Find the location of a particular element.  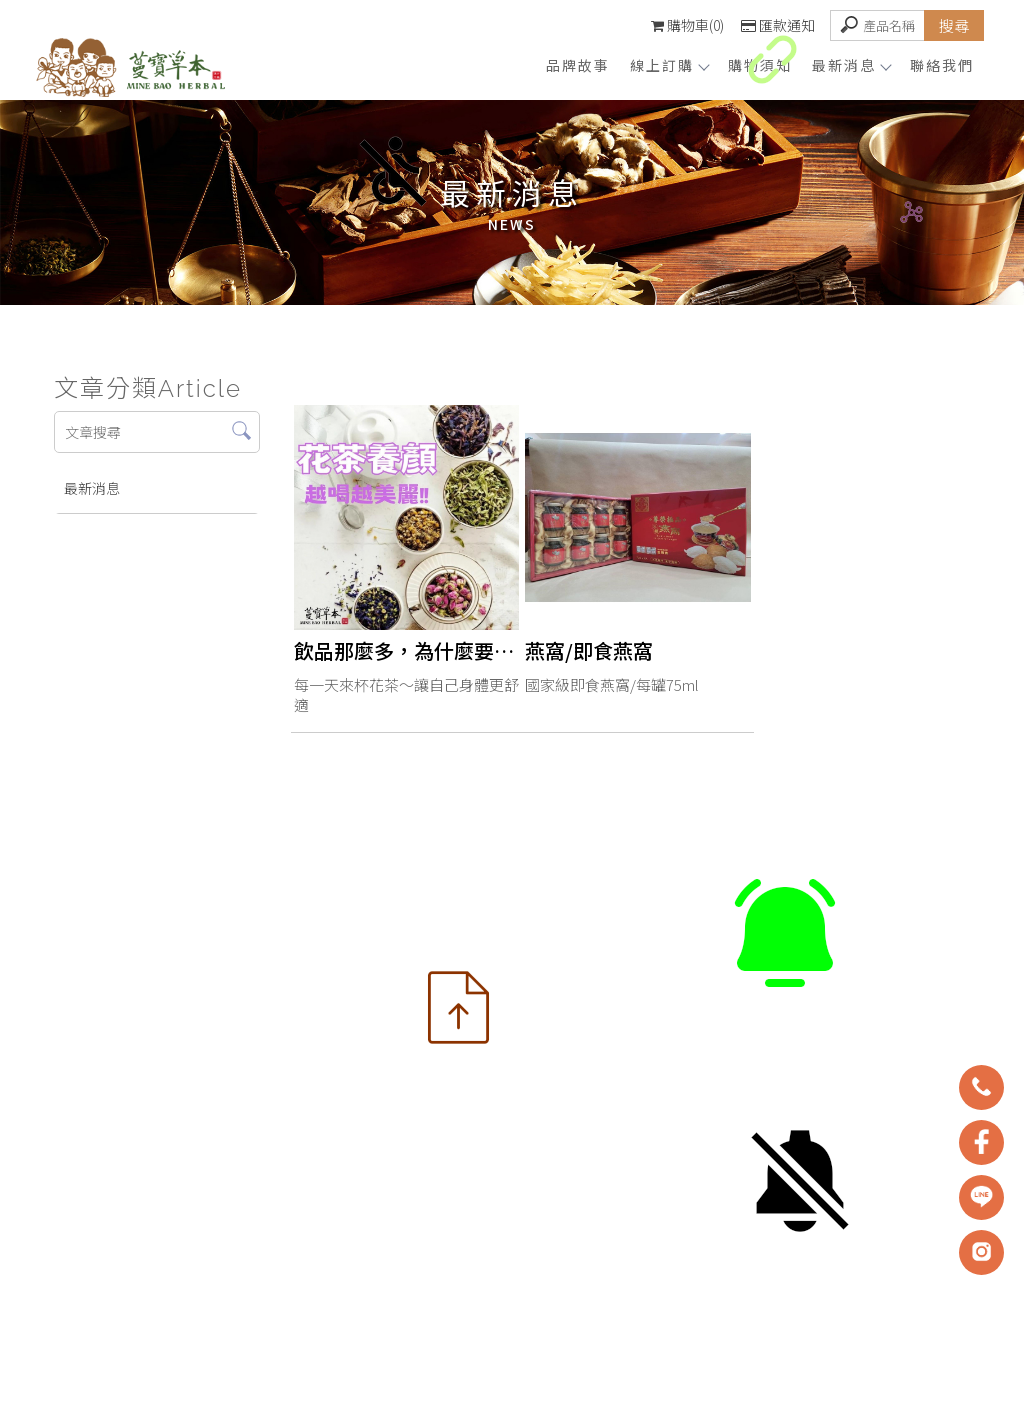

indicates location or feature is not wheelchair accessible is located at coordinates (395, 170).